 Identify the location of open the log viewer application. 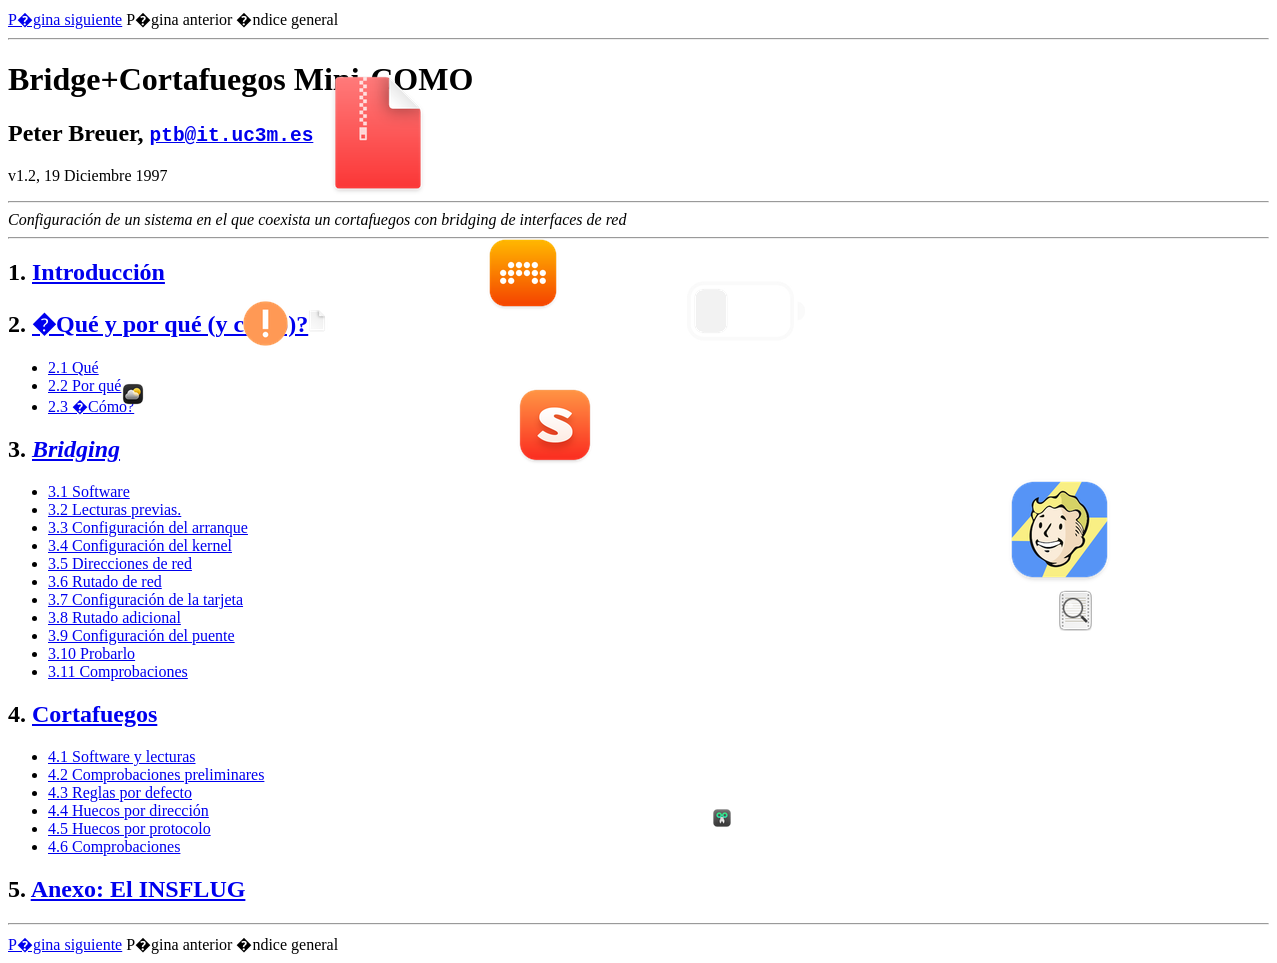
(1075, 610).